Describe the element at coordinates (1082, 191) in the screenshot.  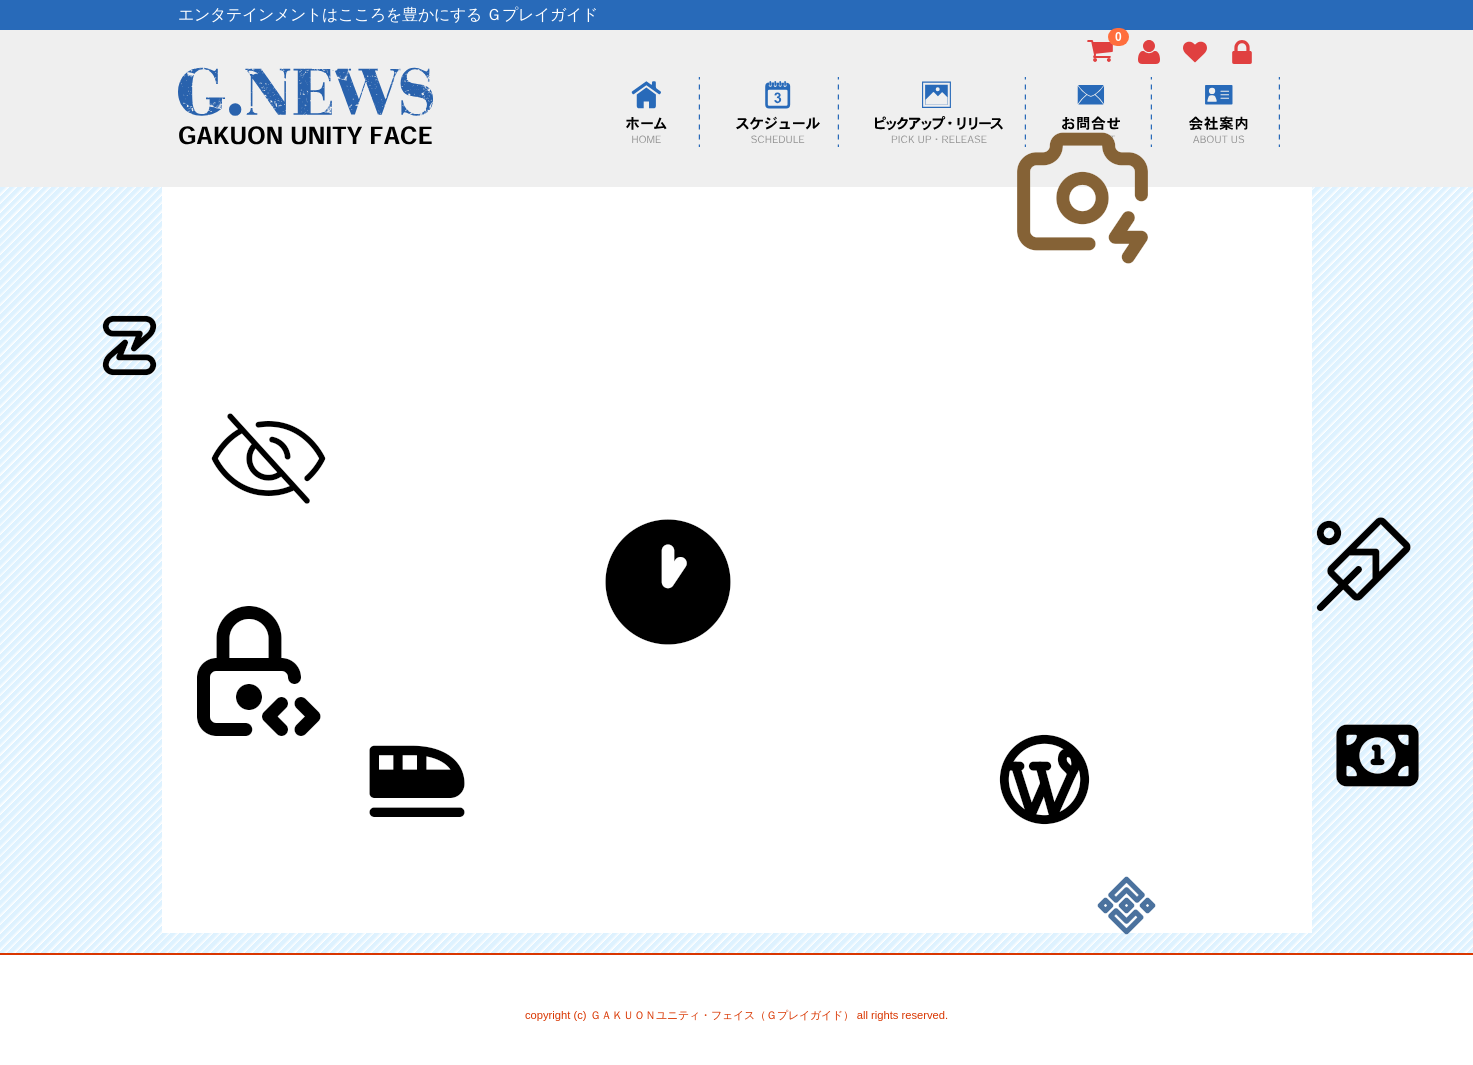
I see `camera flash enabled` at that location.